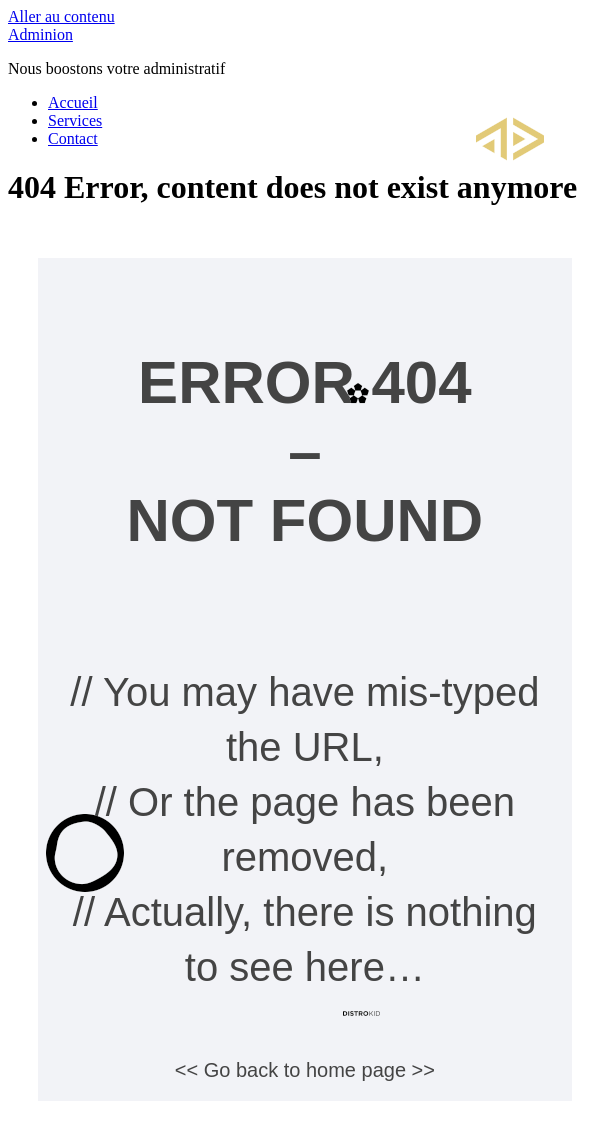 The image size is (609, 1139). What do you see at coordinates (510, 139) in the screenshot?
I see `activitypub protocol logo` at bounding box center [510, 139].